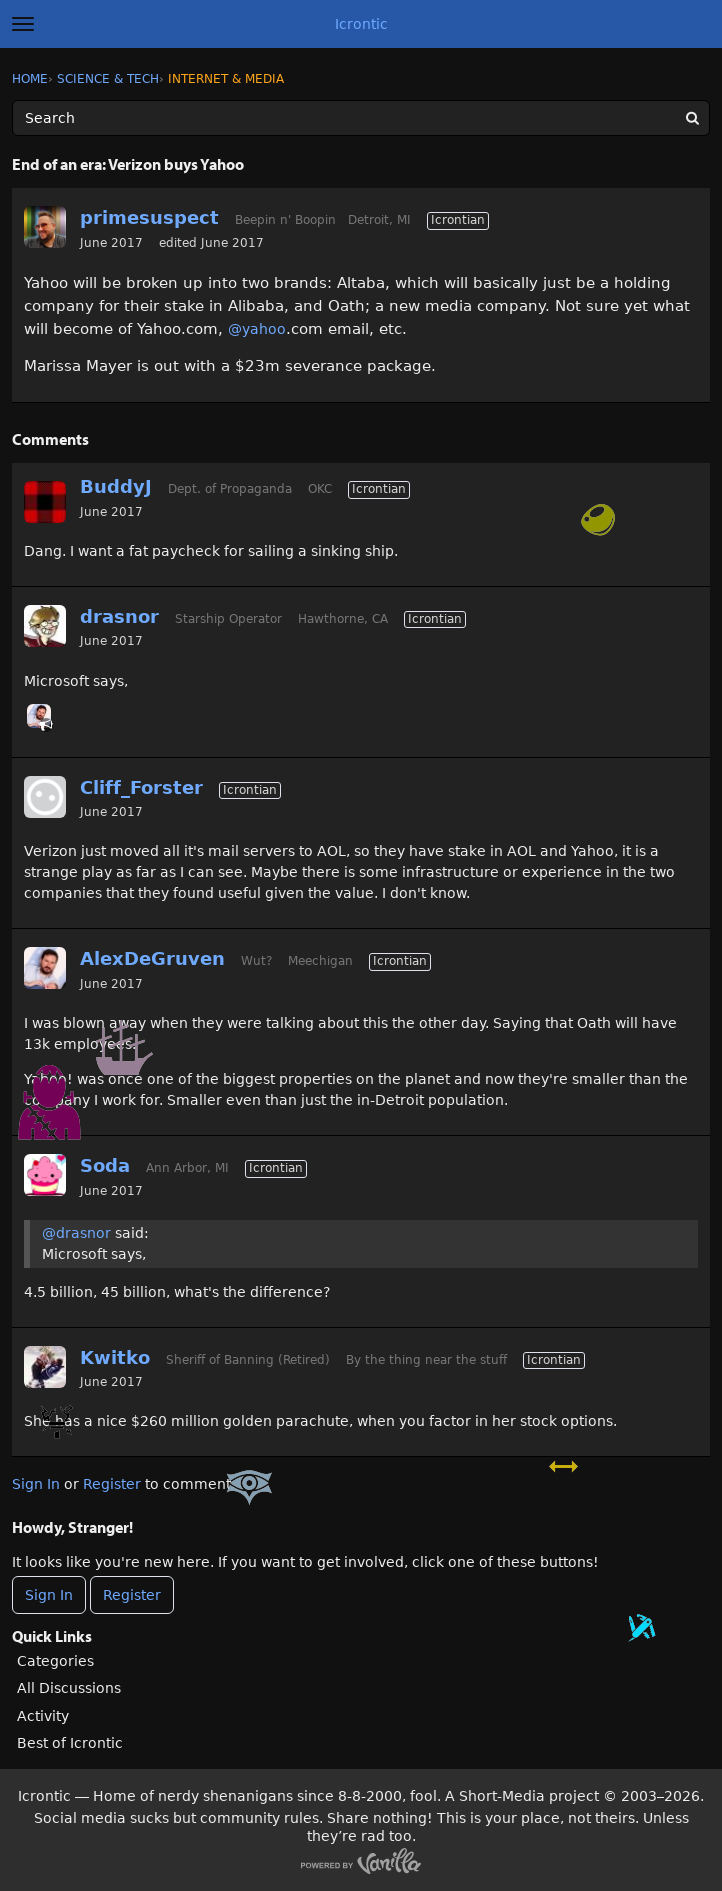 The width and height of the screenshot is (722, 1891). Describe the element at coordinates (124, 1049) in the screenshot. I see `access naval or ship-related game content` at that location.